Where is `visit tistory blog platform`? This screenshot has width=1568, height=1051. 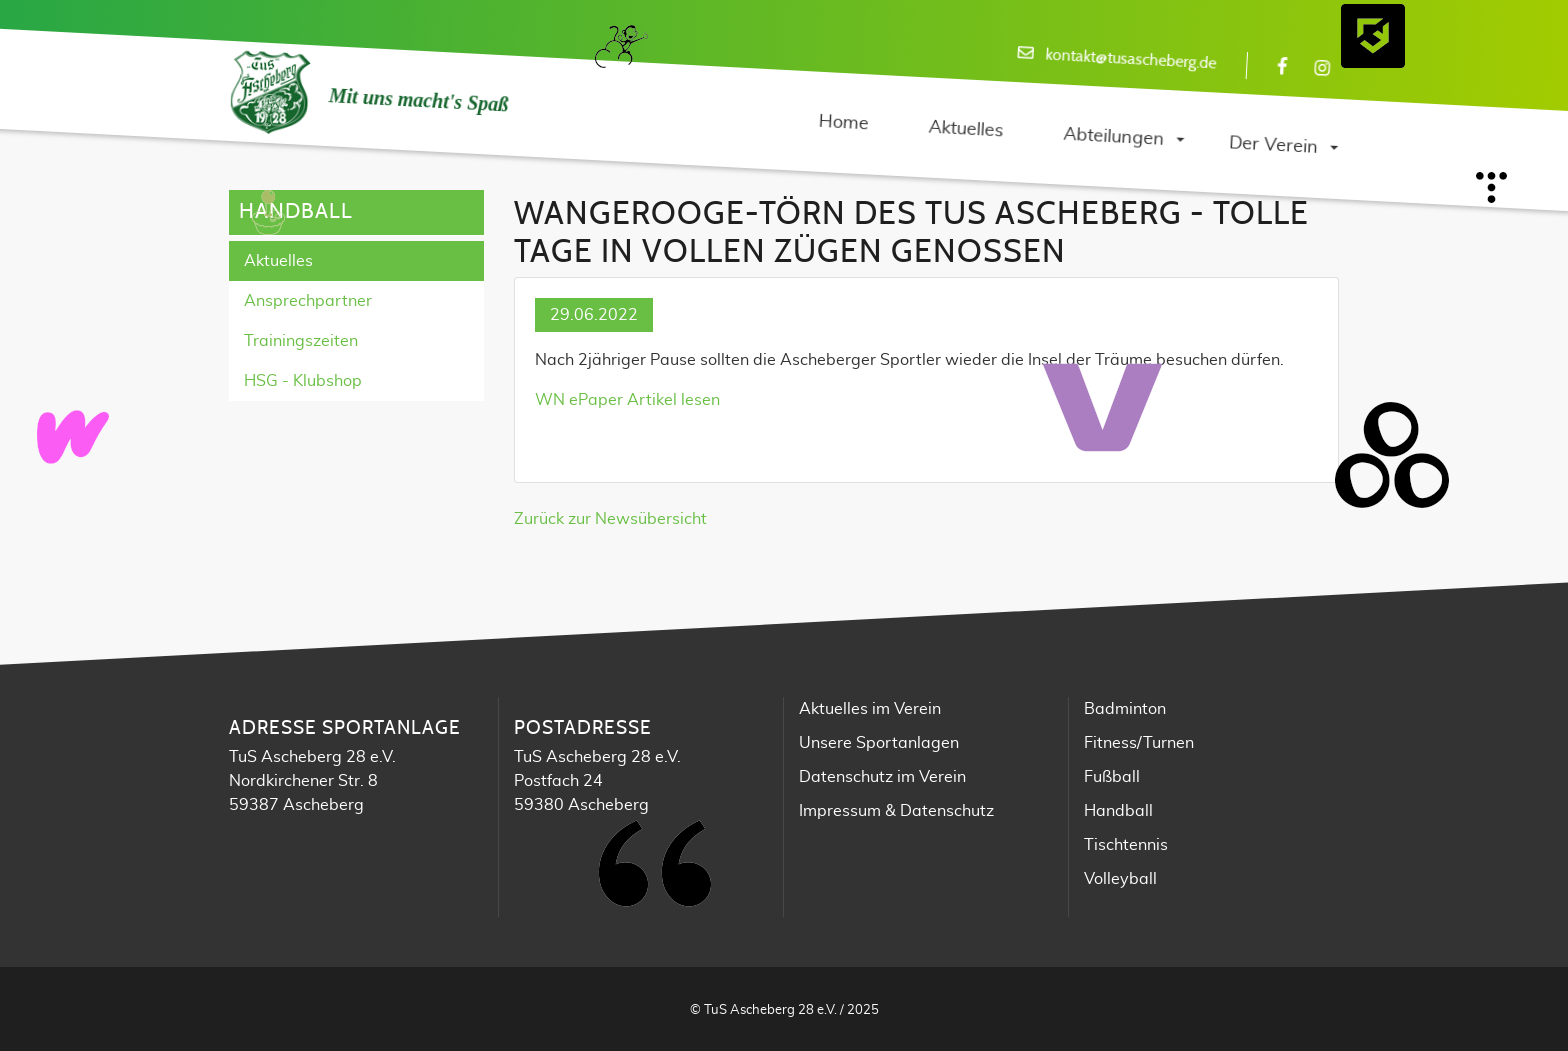
visit tistory blog platform is located at coordinates (1491, 187).